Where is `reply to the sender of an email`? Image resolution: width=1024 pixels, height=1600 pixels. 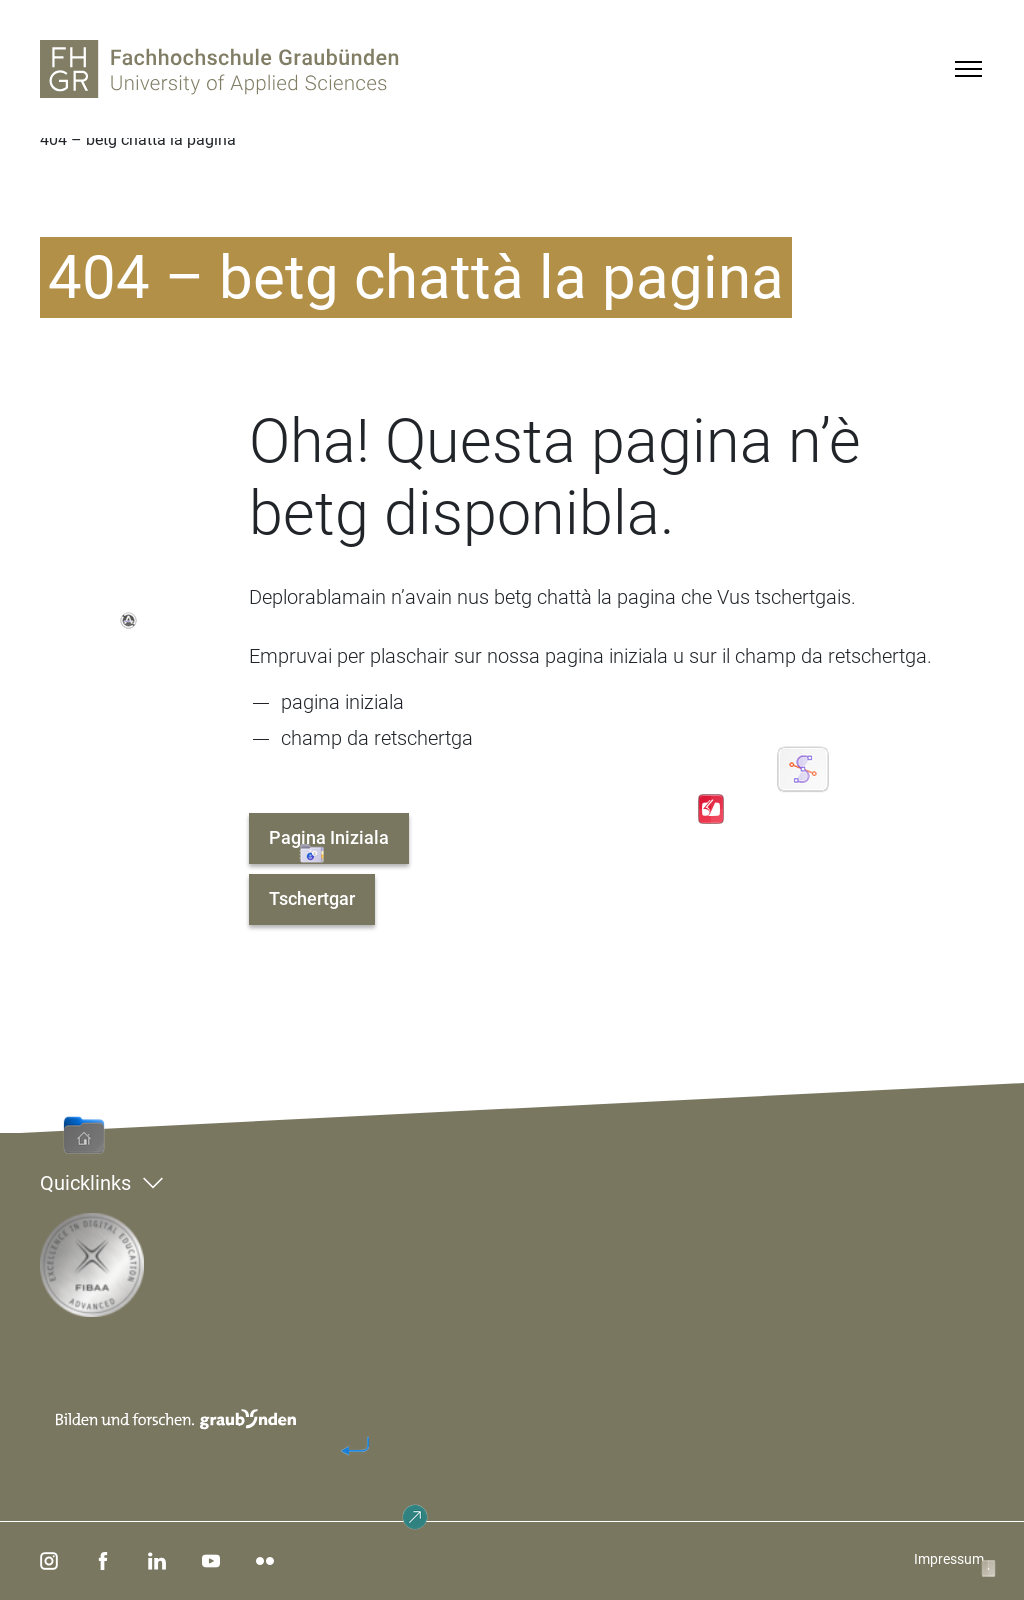
reply to the sender of an email is located at coordinates (354, 1444).